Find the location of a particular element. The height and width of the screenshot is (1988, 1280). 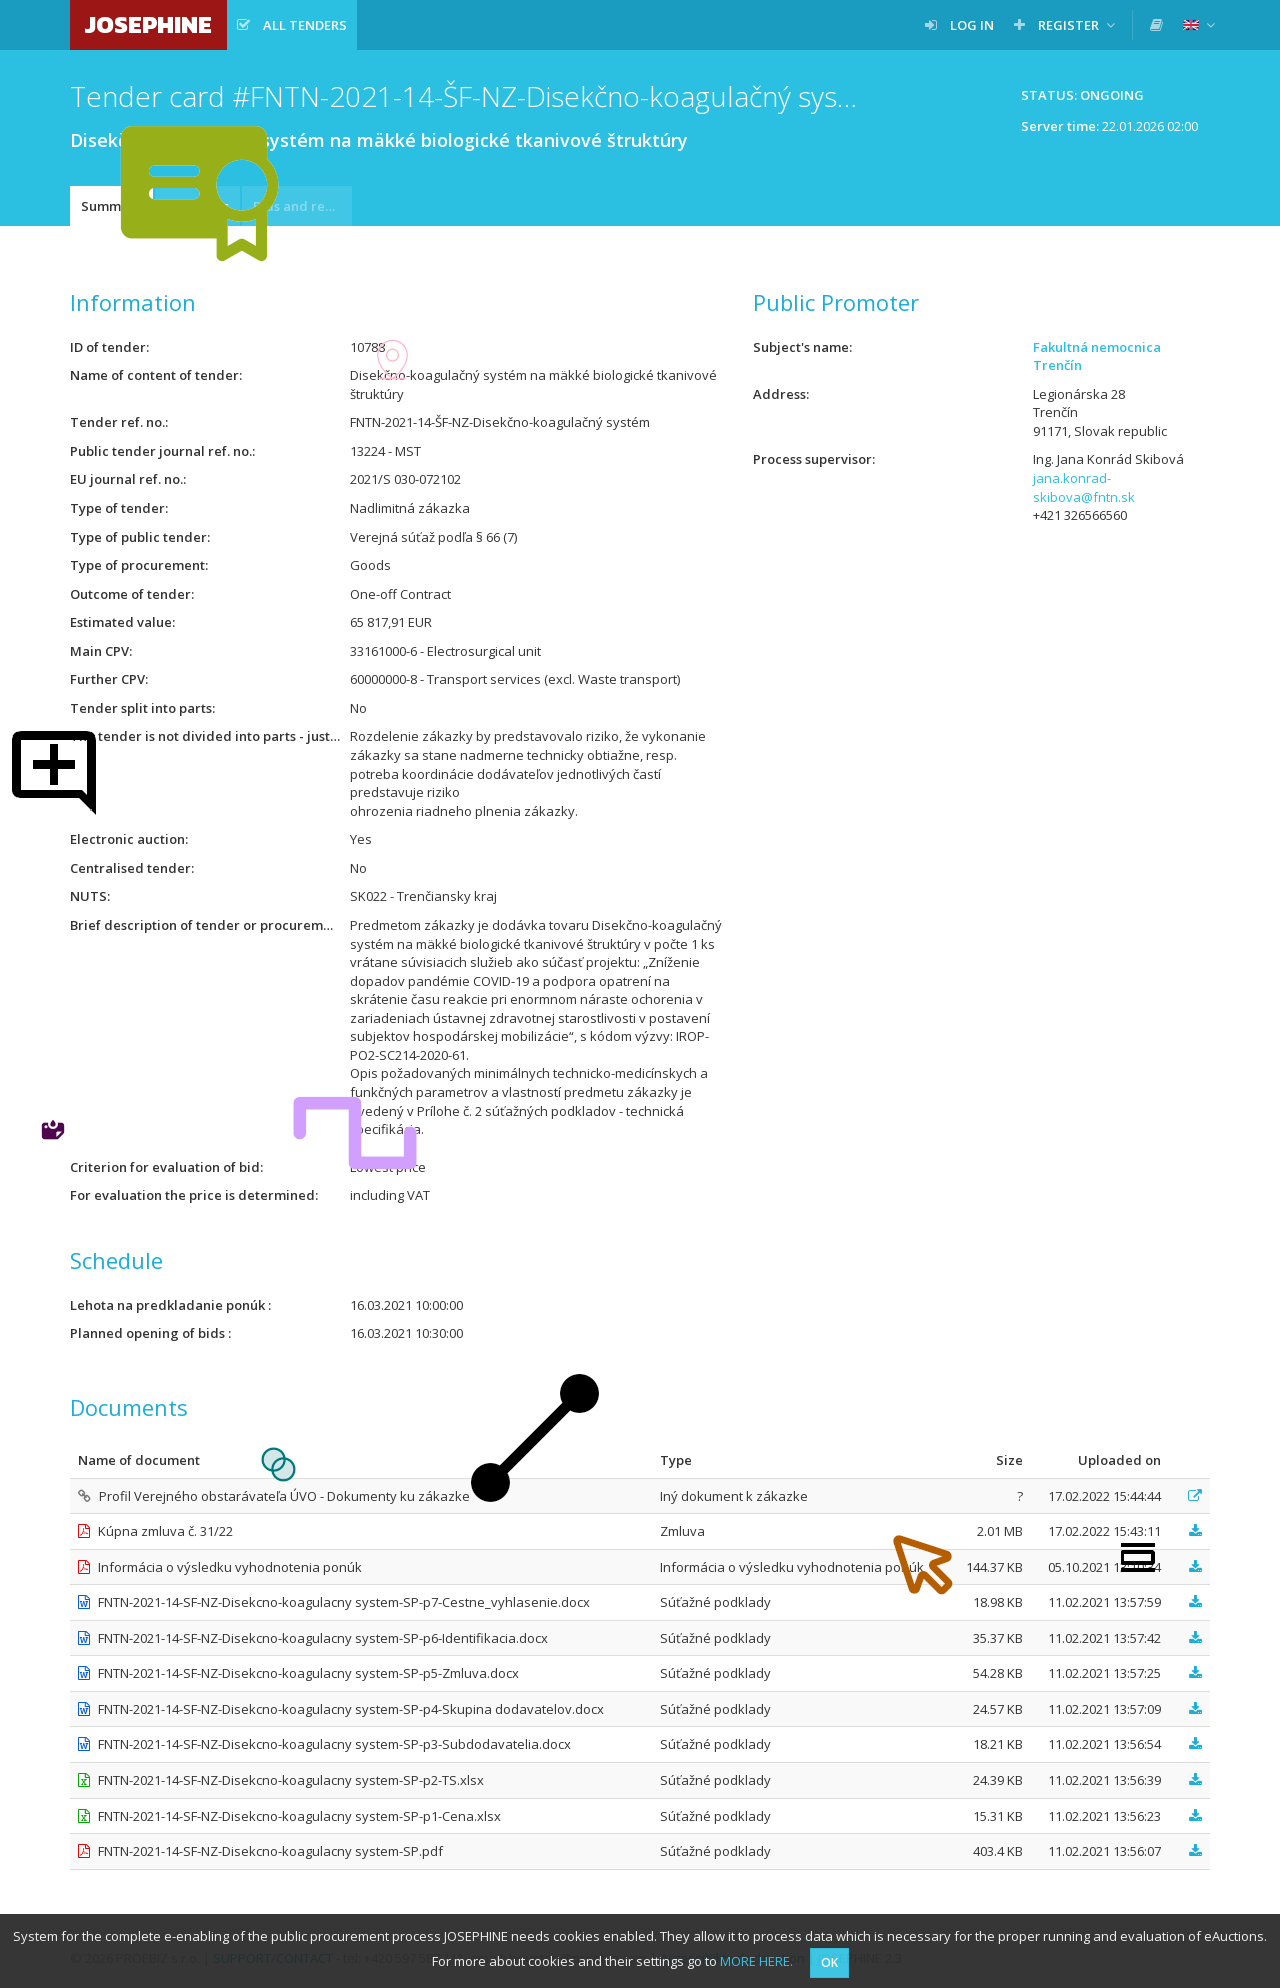

add a new comment is located at coordinates (54, 773).